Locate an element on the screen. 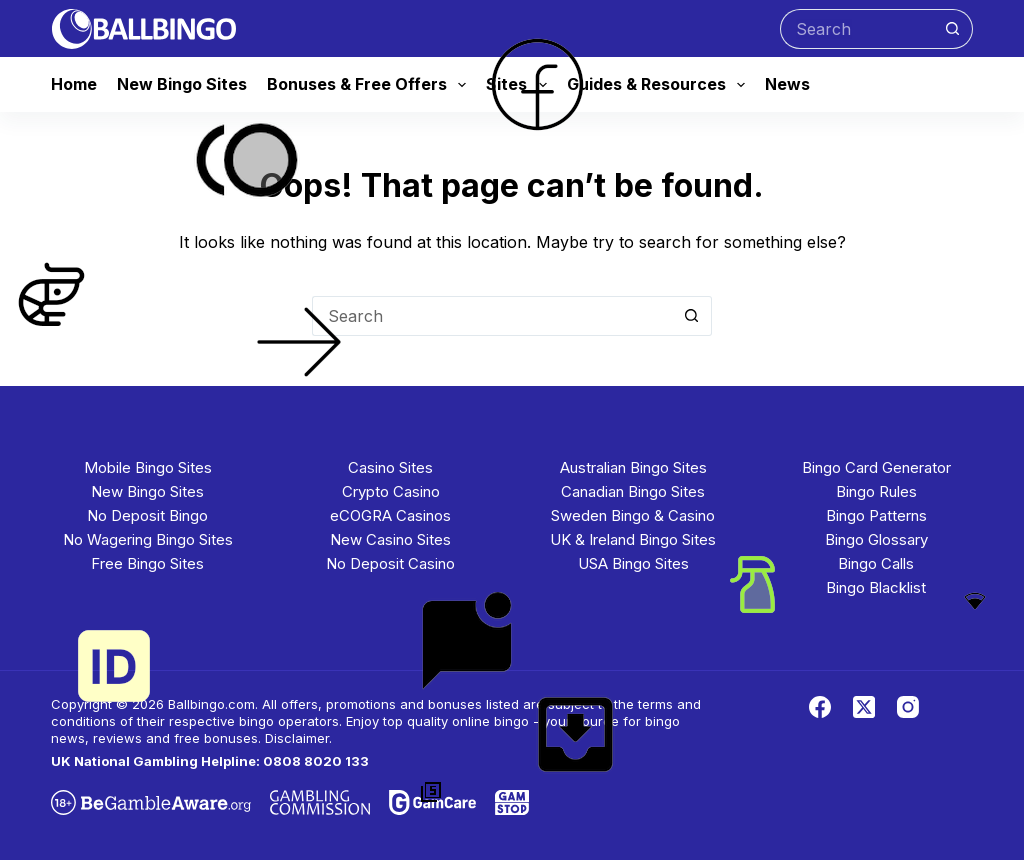 The width and height of the screenshot is (1024, 860). indicates moderate wifi signal strength is located at coordinates (975, 601).